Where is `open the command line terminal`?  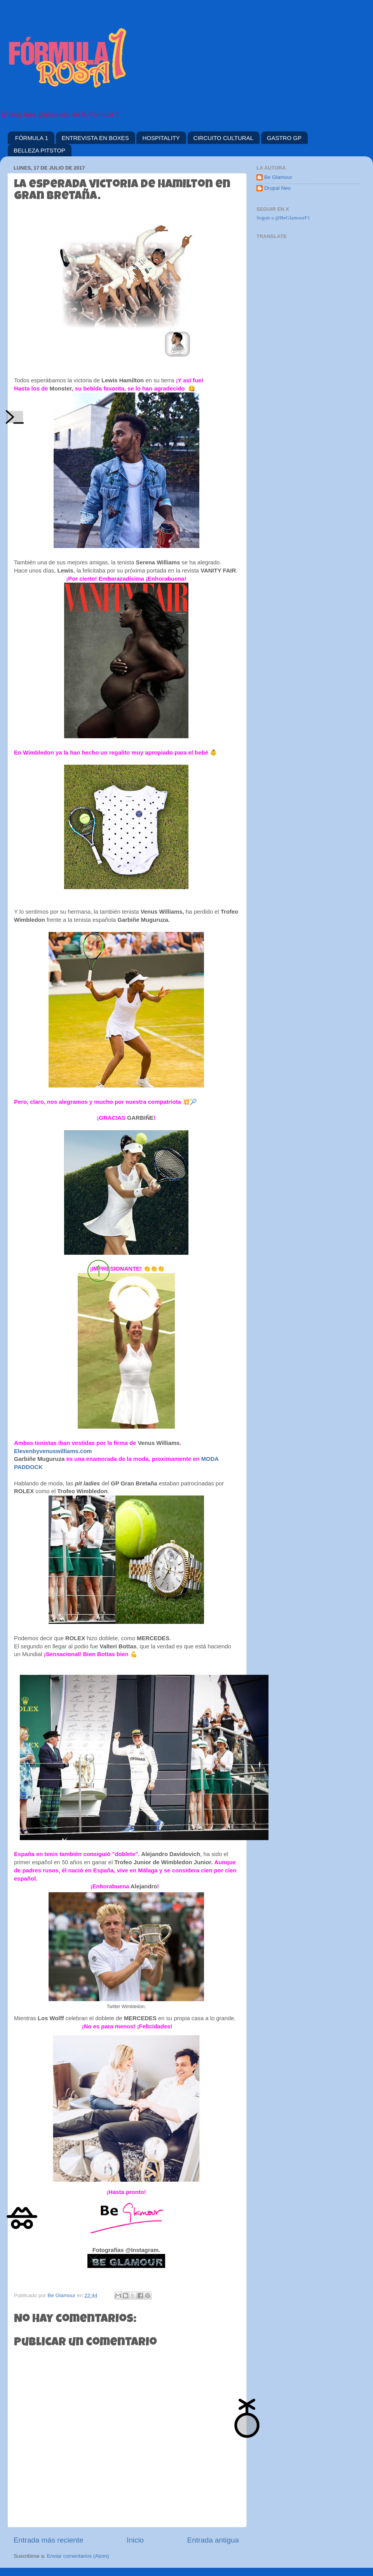
open the command line terminal is located at coordinates (15, 417).